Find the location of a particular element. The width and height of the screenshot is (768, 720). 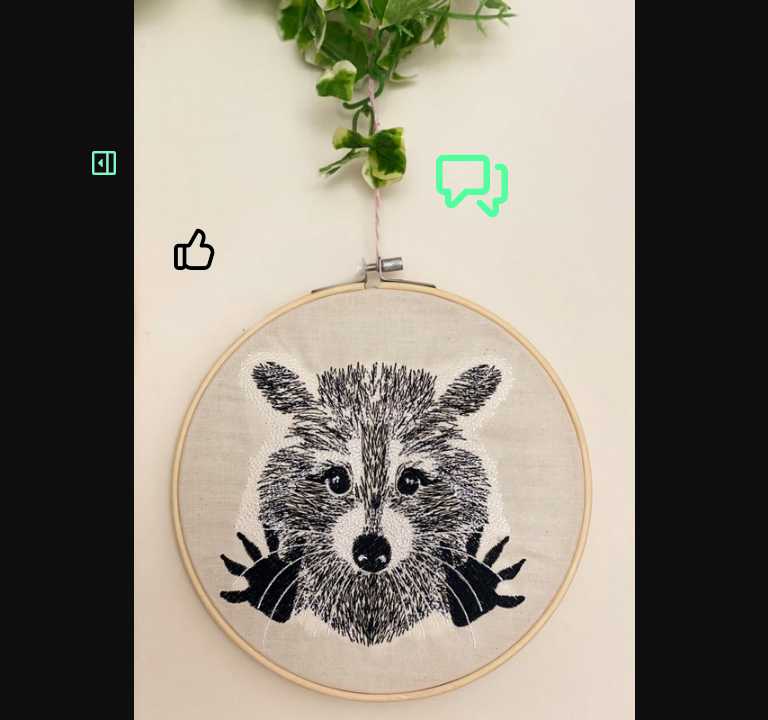

like or upvote content is located at coordinates (195, 249).